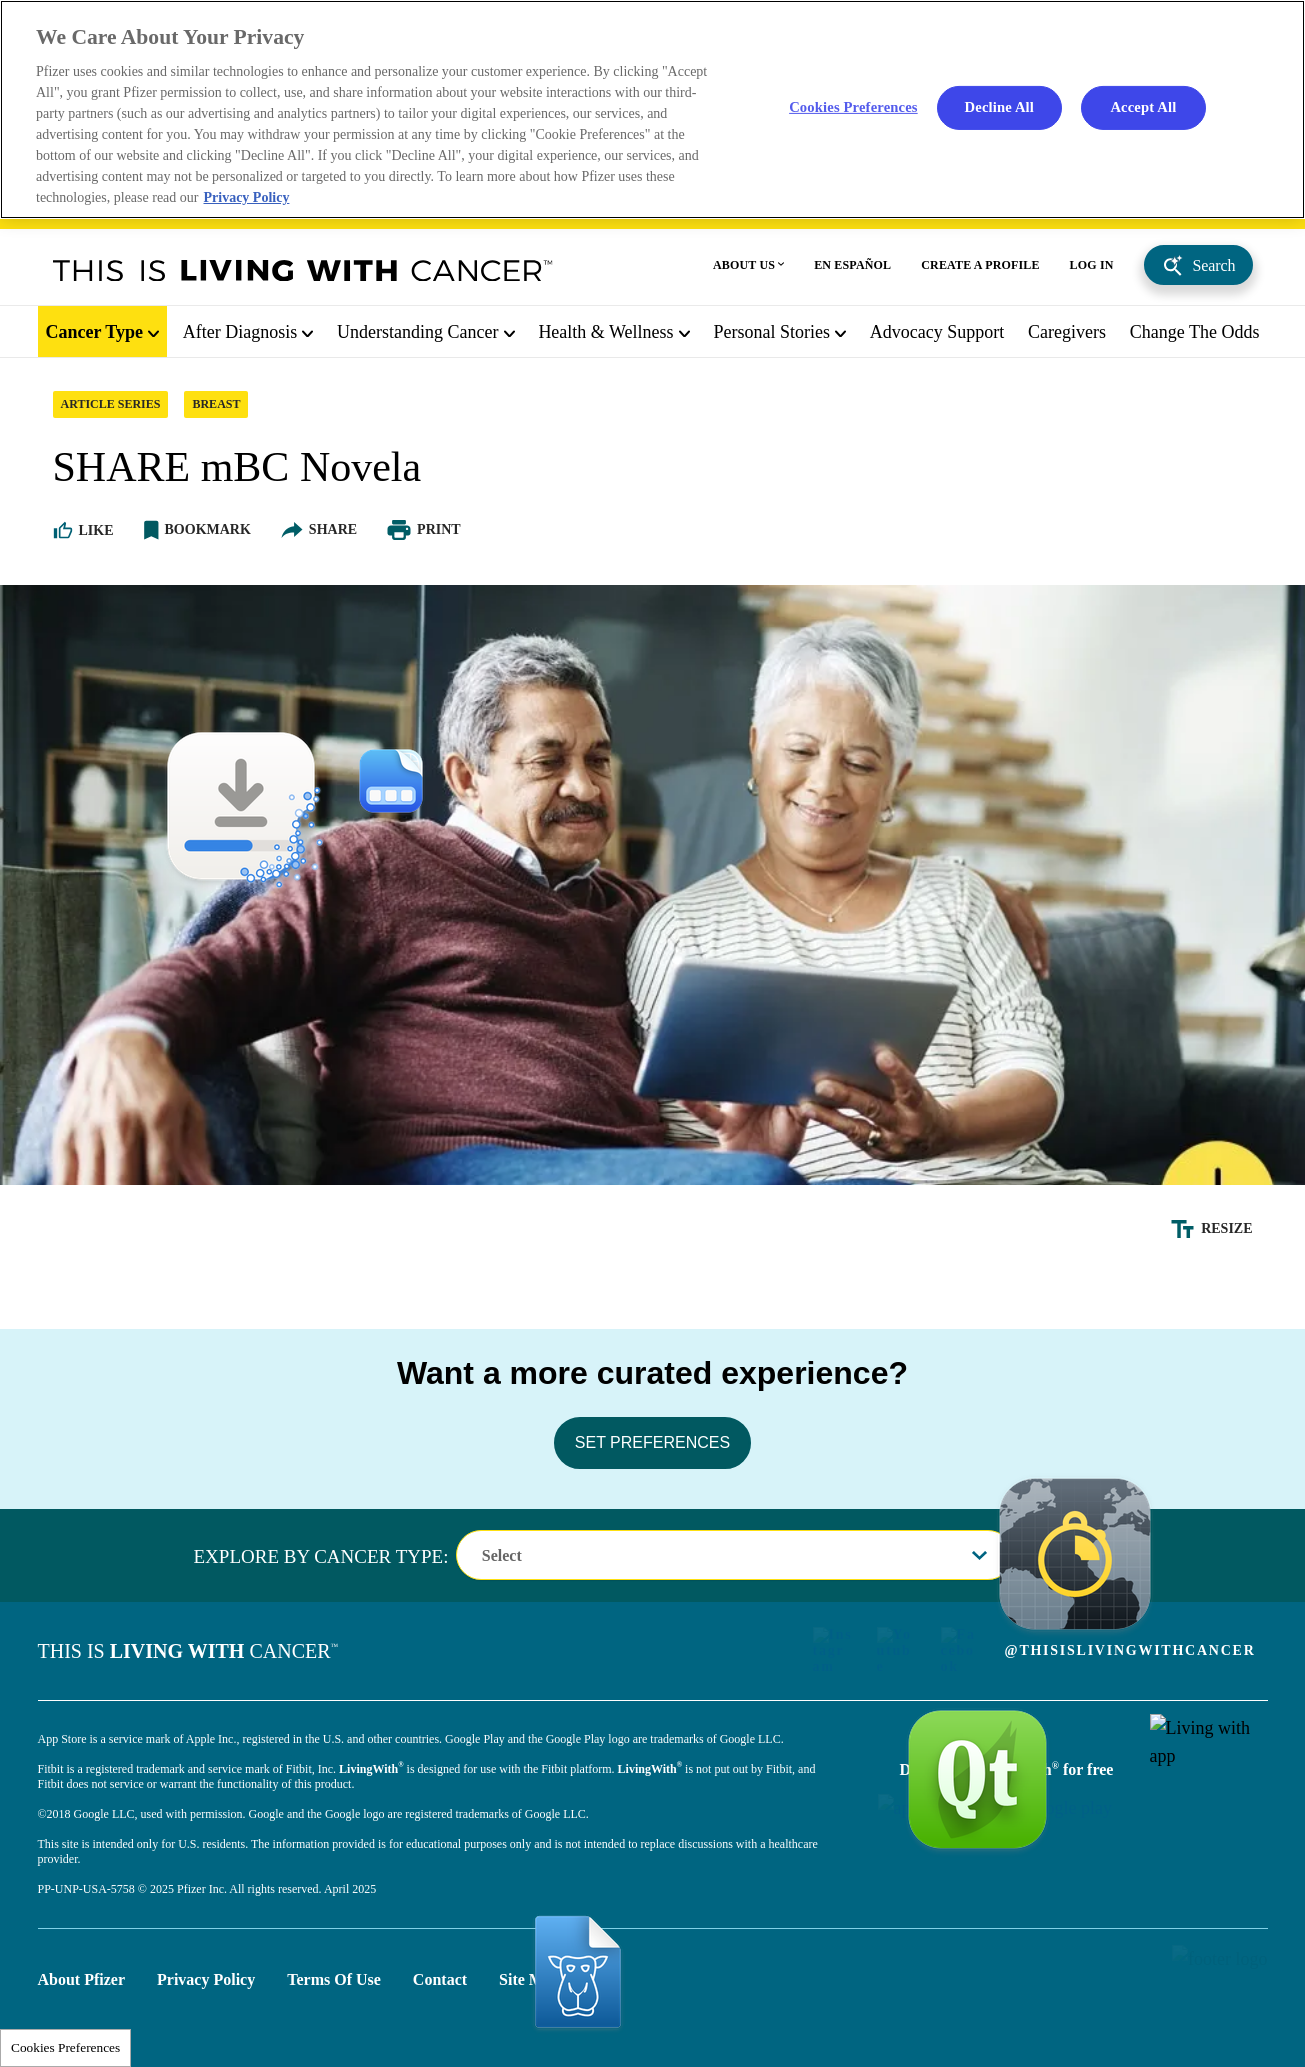 Image resolution: width=1305 pixels, height=2067 pixels. Describe the element at coordinates (977, 1779) in the screenshot. I see `launch qt creator development environment` at that location.